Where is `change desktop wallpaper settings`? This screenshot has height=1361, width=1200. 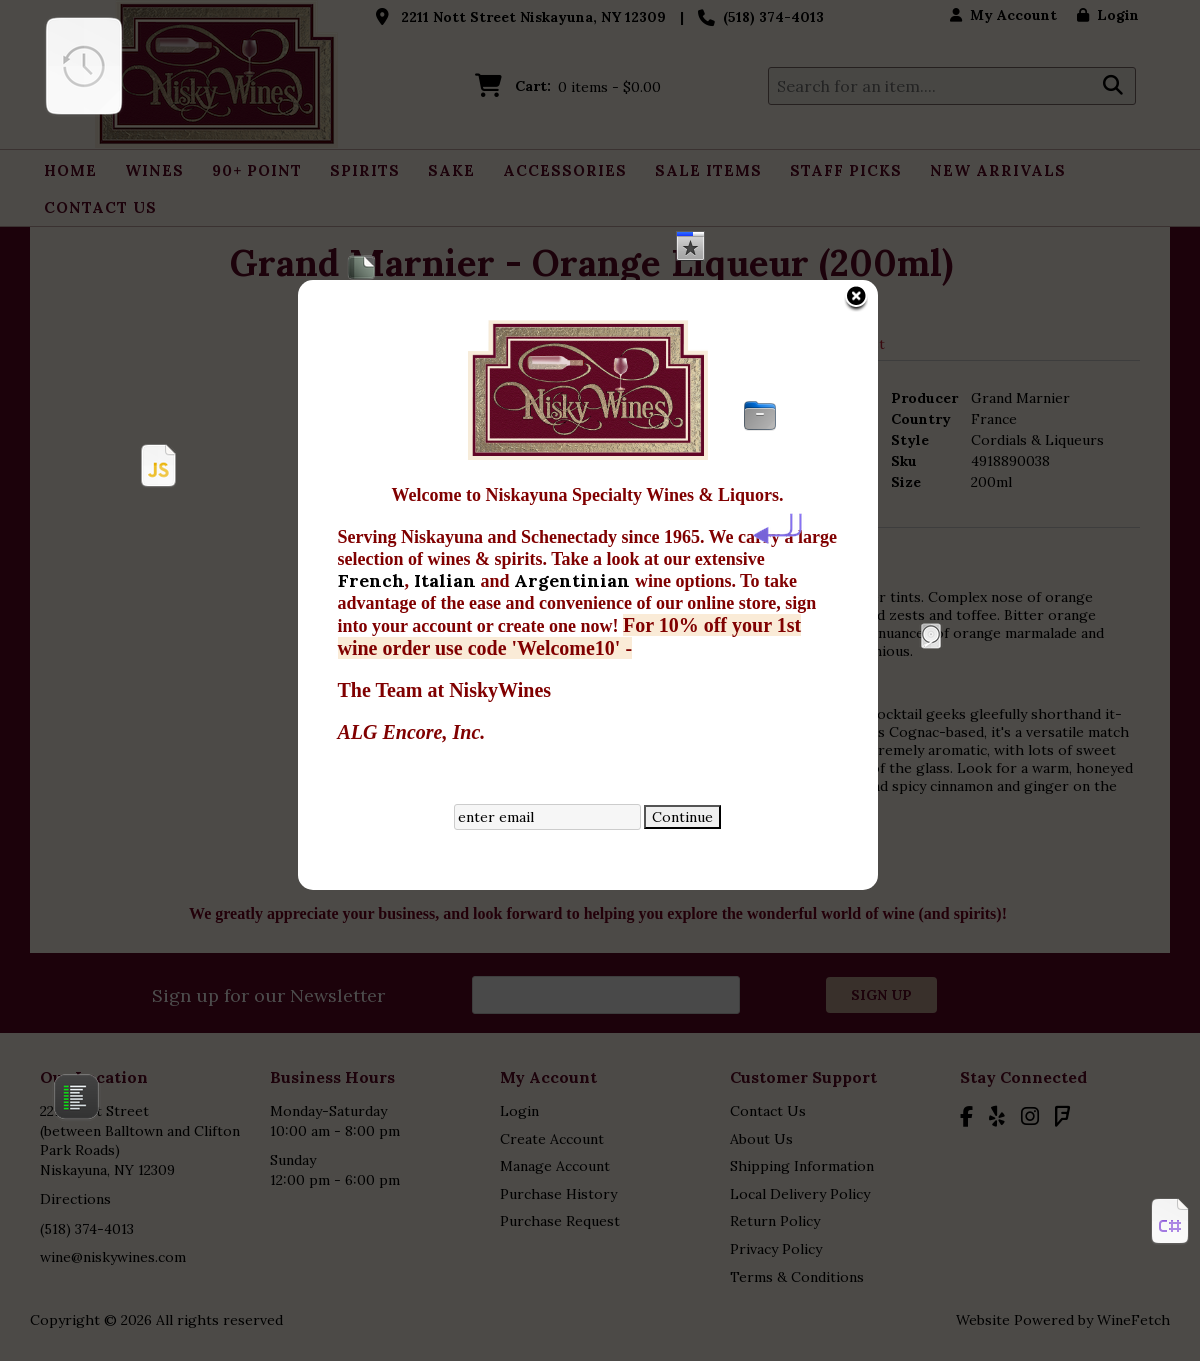
change desktop wallpaper settings is located at coordinates (361, 266).